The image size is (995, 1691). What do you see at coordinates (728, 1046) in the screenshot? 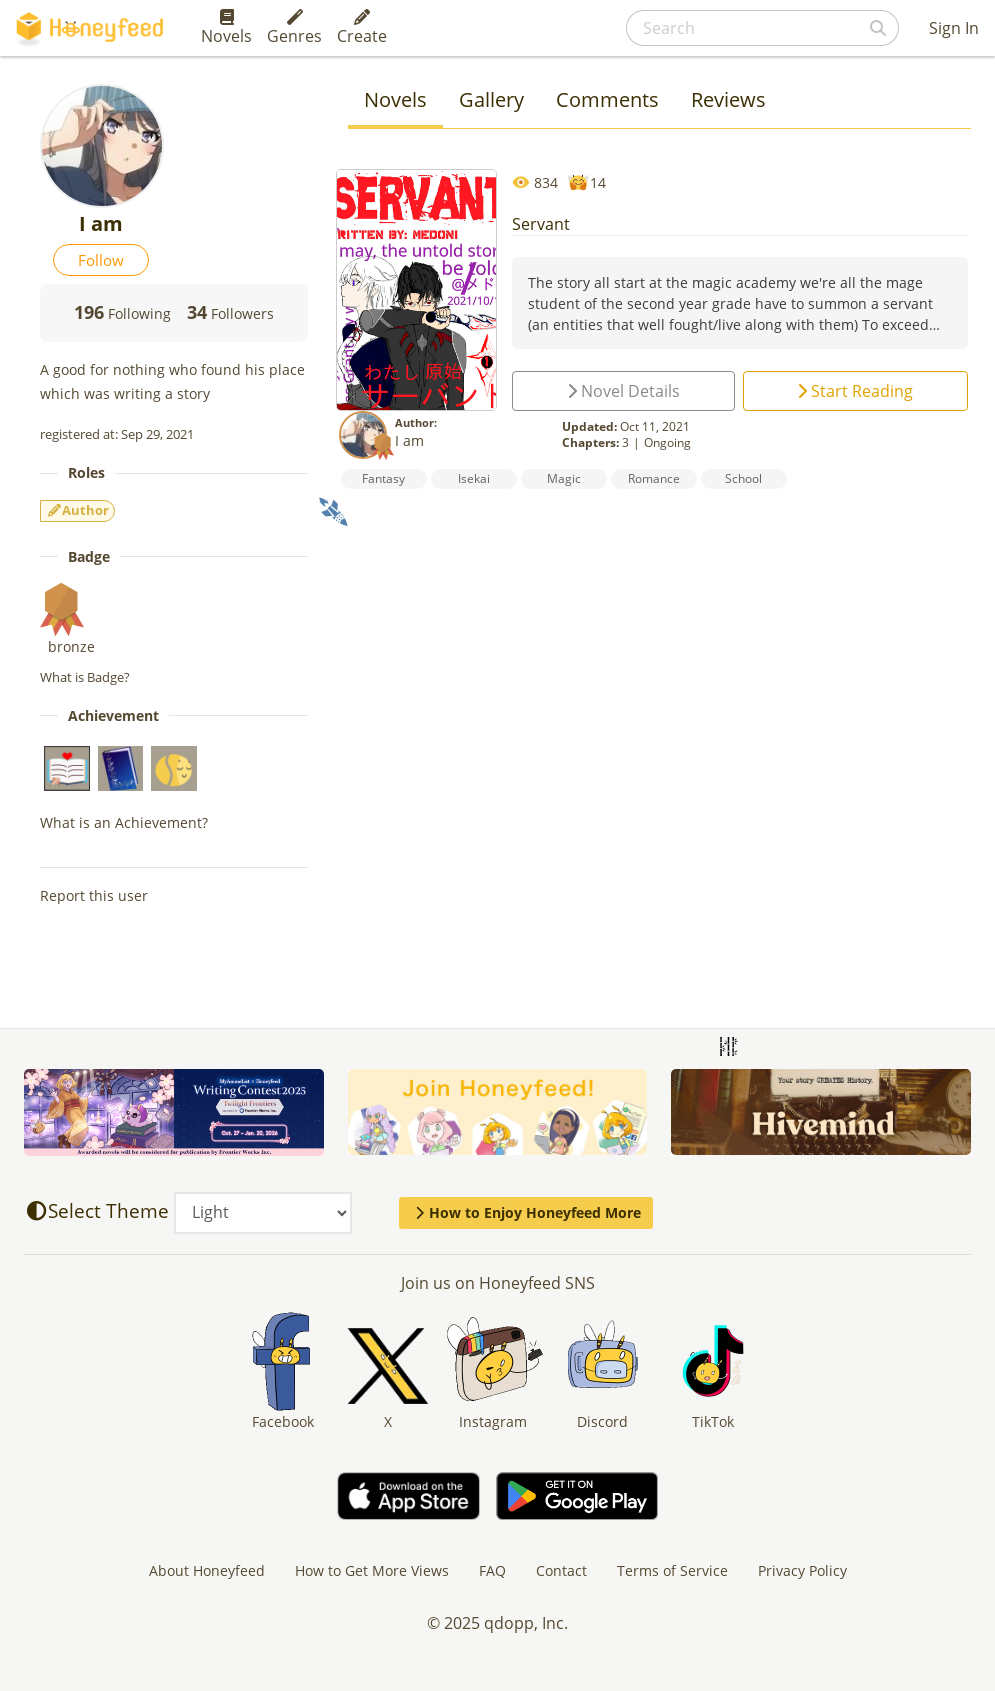
I see `bamboo plant icon for nature or zen-themed content` at bounding box center [728, 1046].